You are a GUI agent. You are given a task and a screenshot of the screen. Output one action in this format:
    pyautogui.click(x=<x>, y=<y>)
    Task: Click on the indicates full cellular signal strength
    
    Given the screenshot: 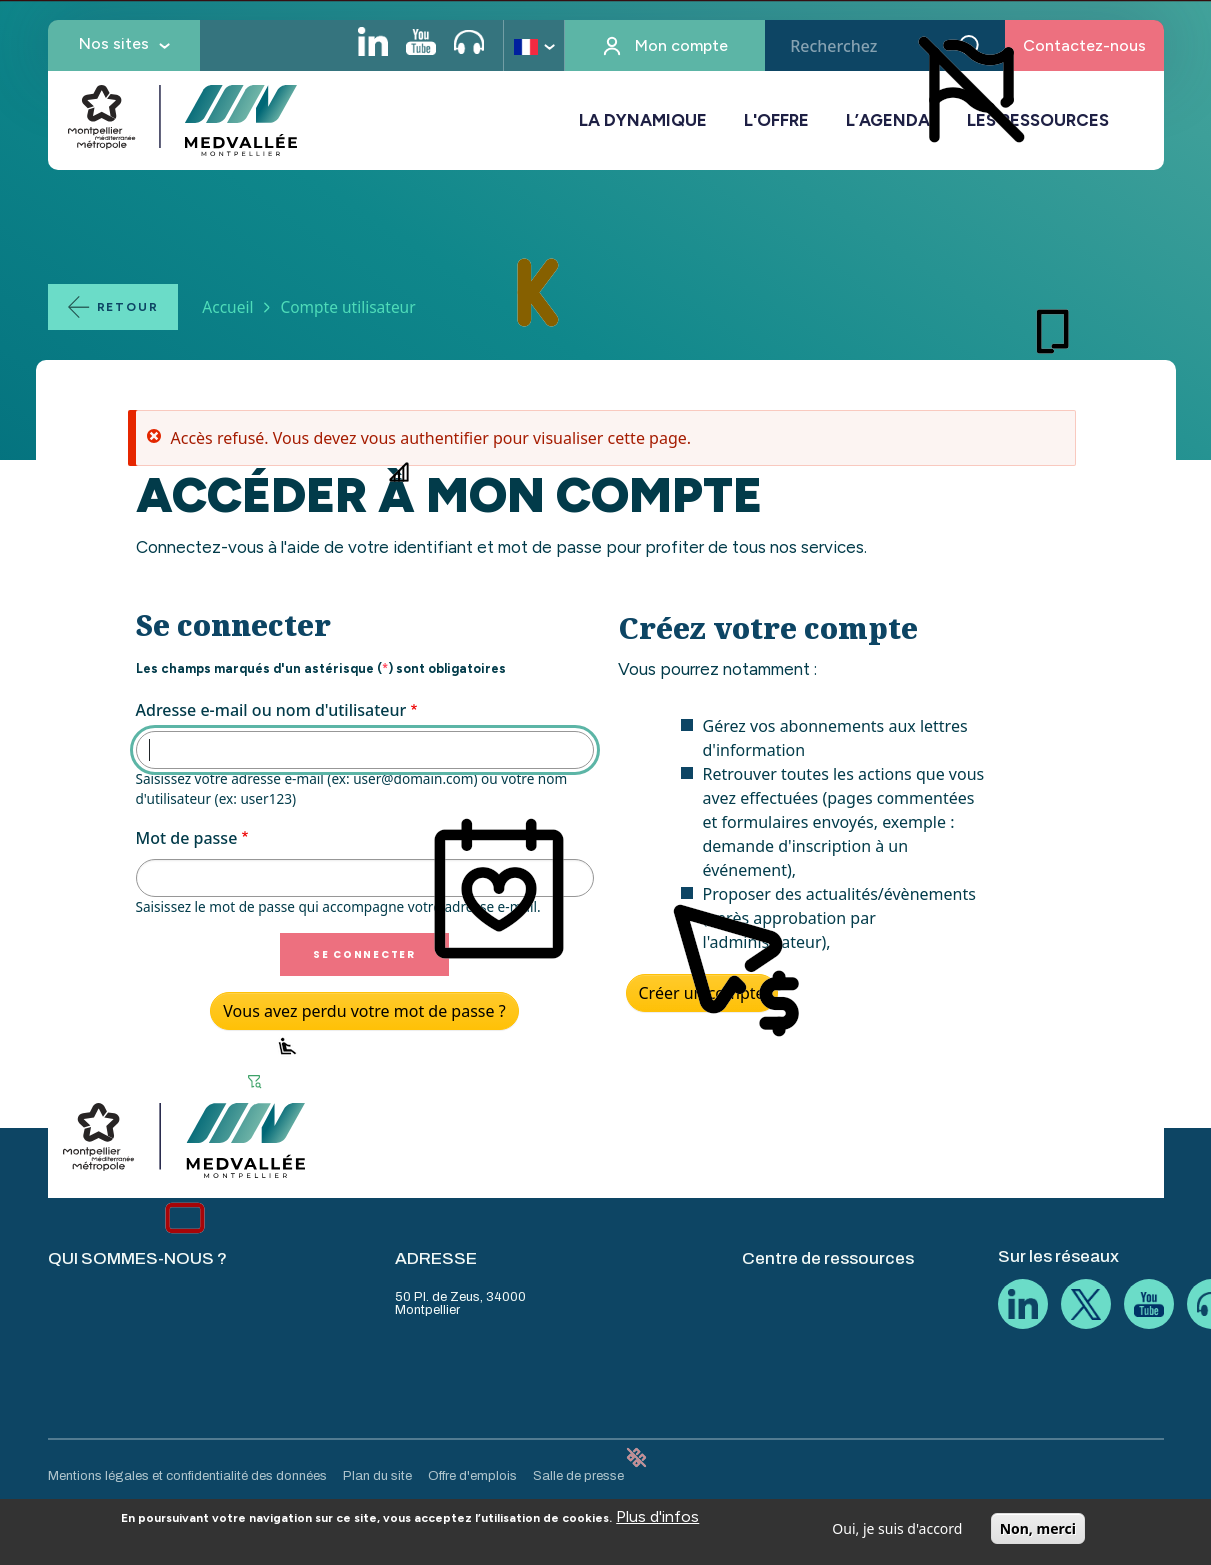 What is the action you would take?
    pyautogui.click(x=399, y=472)
    